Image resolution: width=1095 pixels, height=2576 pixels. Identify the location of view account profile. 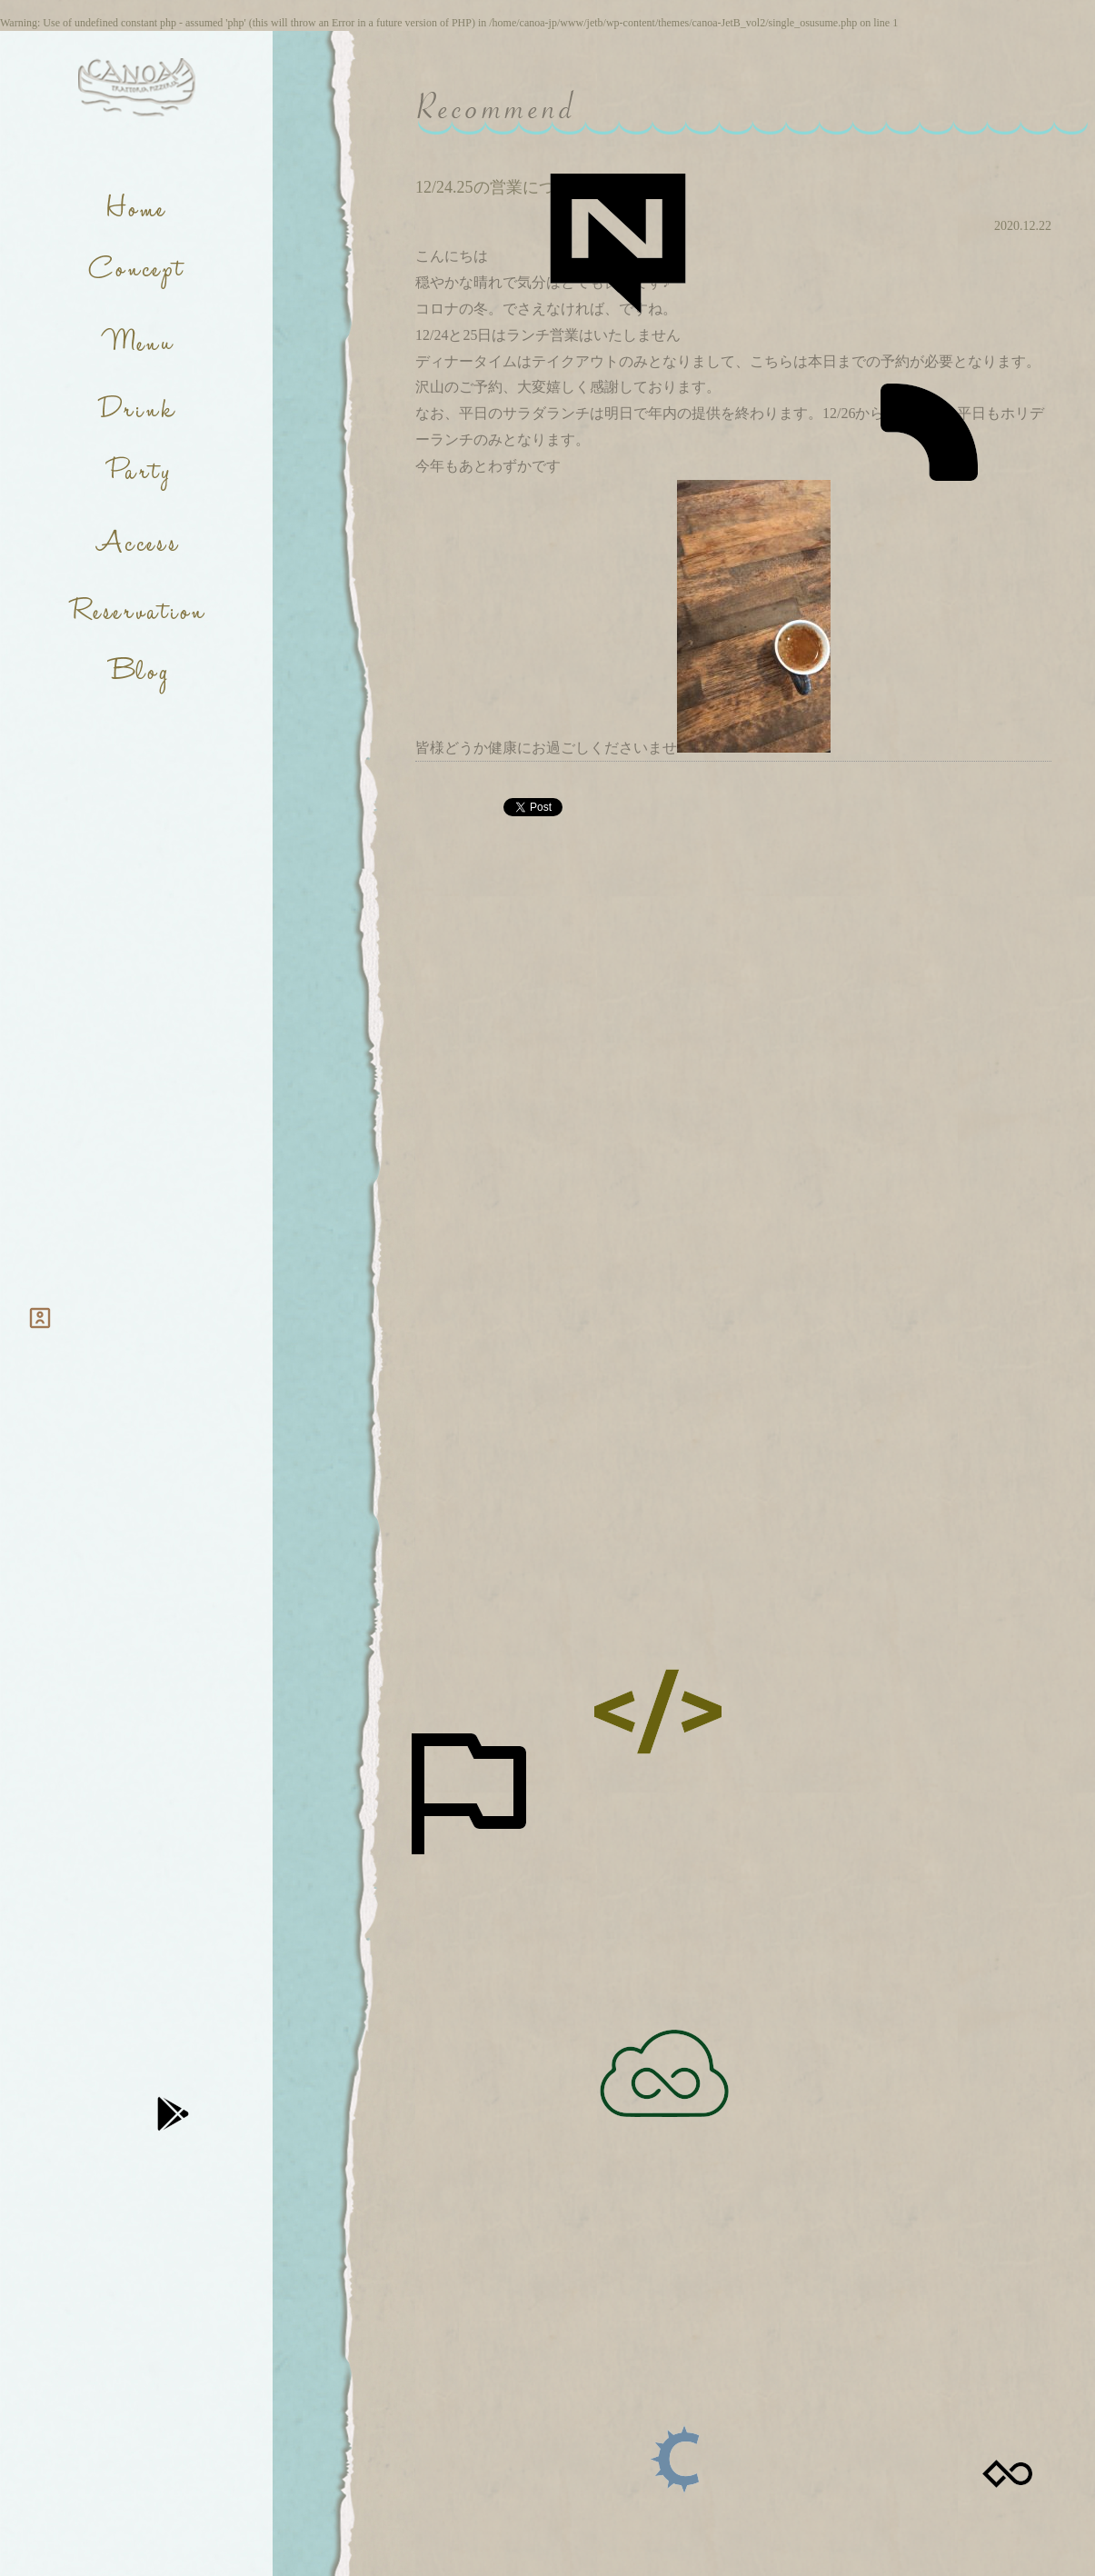
(40, 1318).